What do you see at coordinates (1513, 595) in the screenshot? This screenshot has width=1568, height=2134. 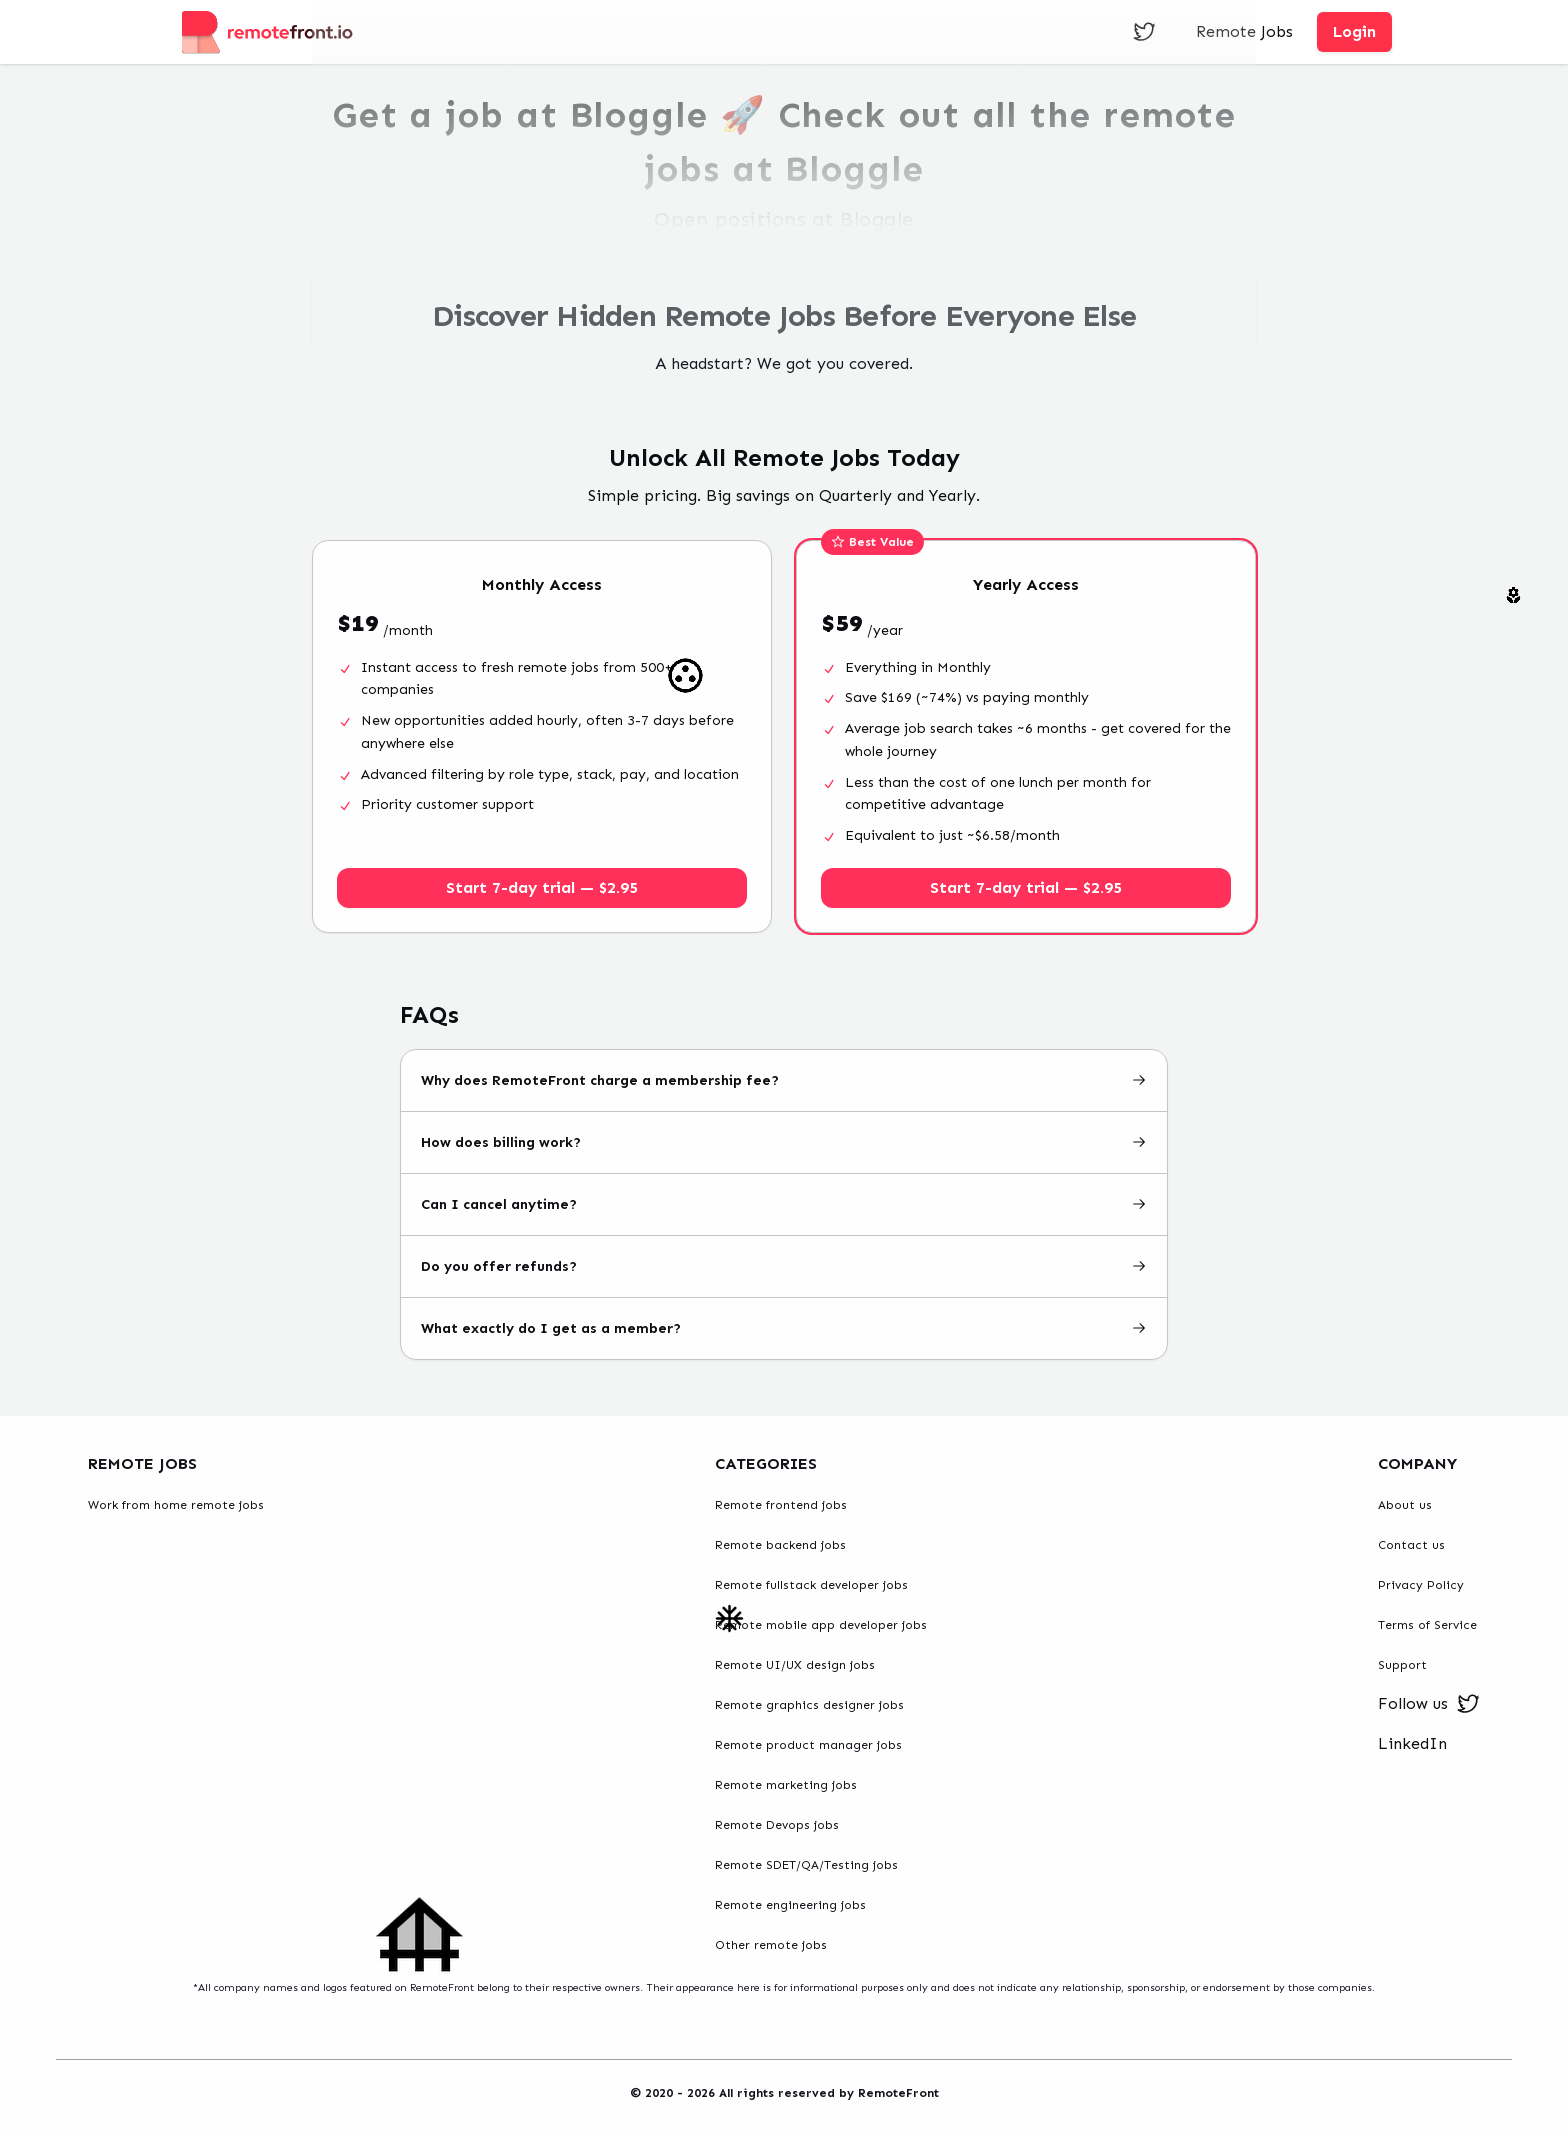 I see `find nearby florists or flower shops` at bounding box center [1513, 595].